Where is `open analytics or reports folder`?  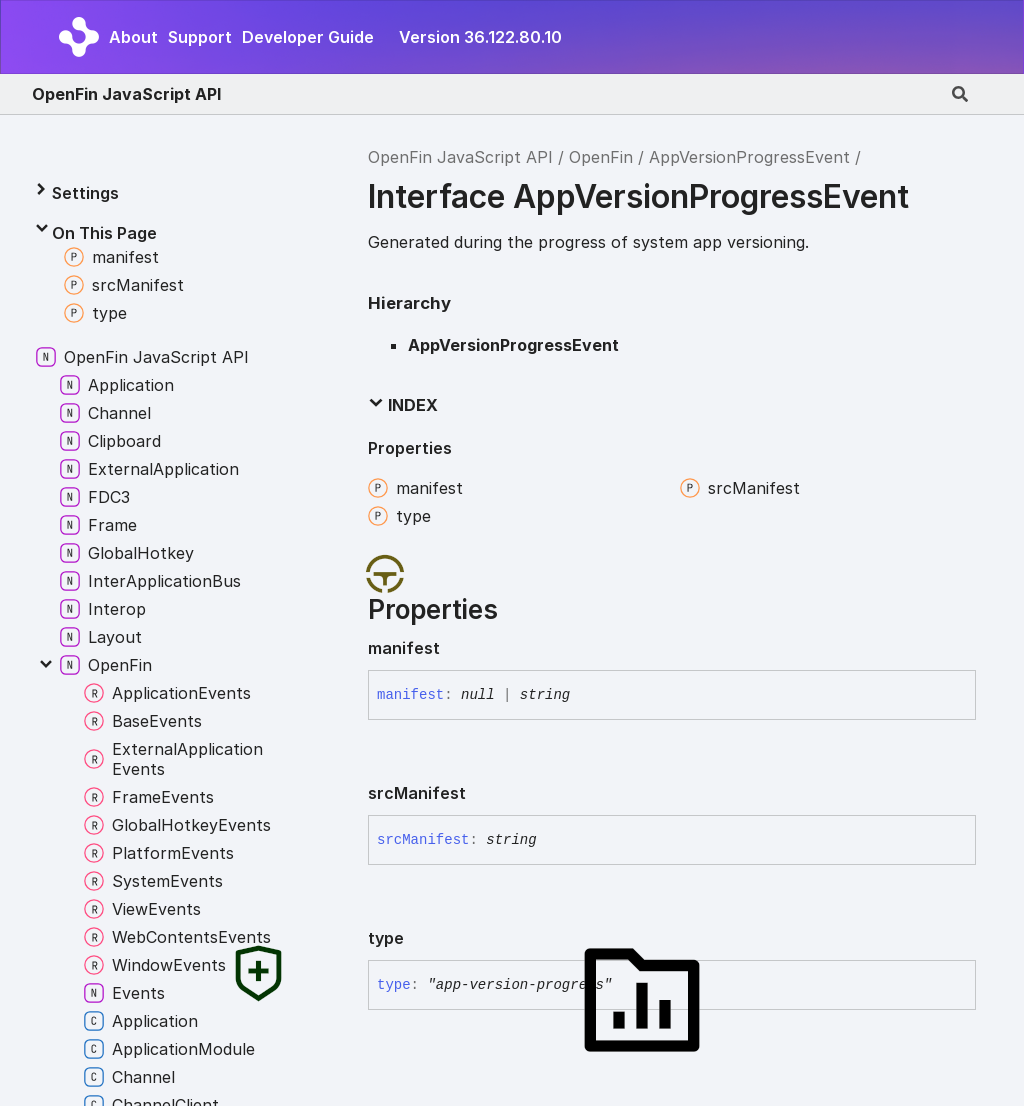
open analytics or reports folder is located at coordinates (642, 1000).